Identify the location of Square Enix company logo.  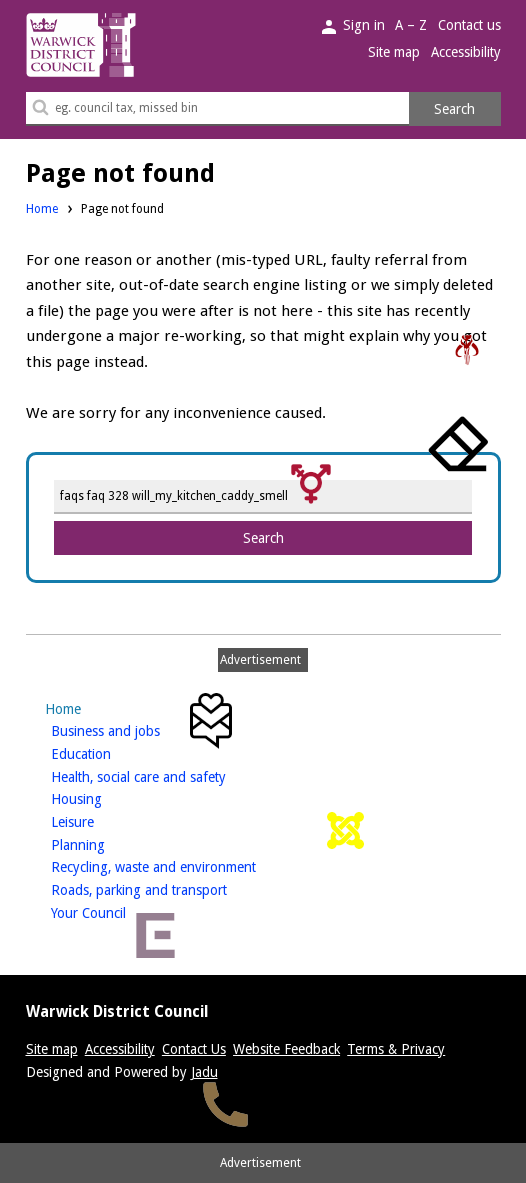
(155, 935).